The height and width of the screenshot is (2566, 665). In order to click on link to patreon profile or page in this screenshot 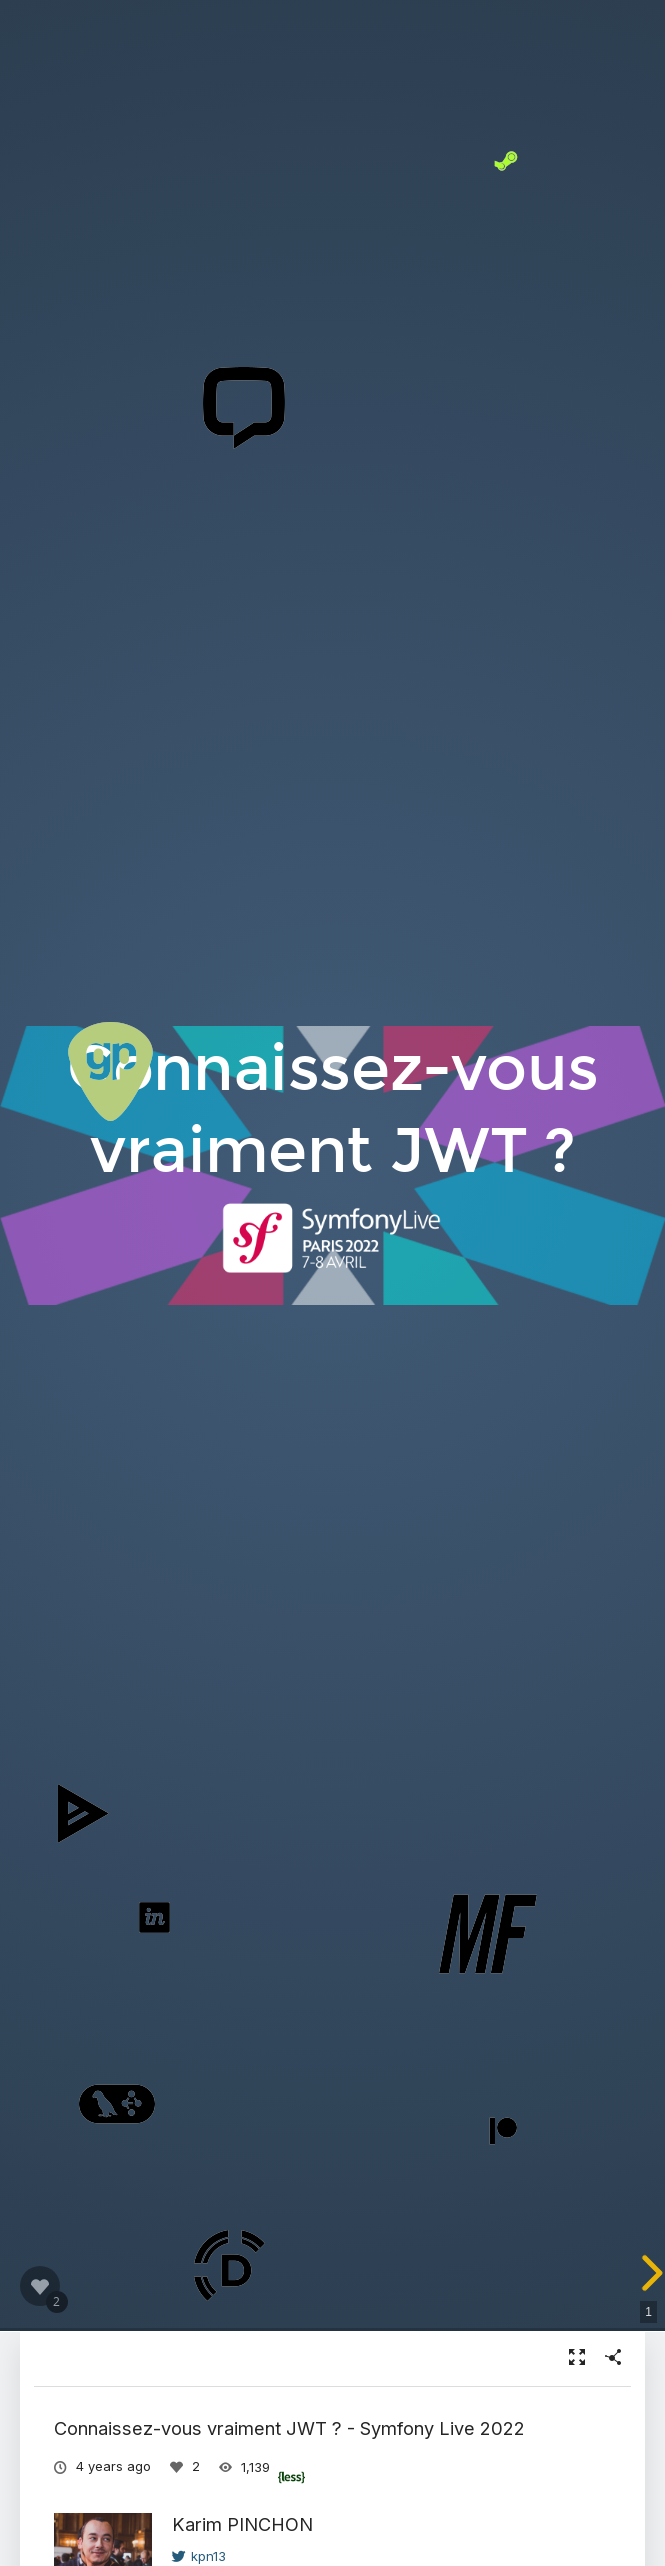, I will do `click(503, 2131)`.